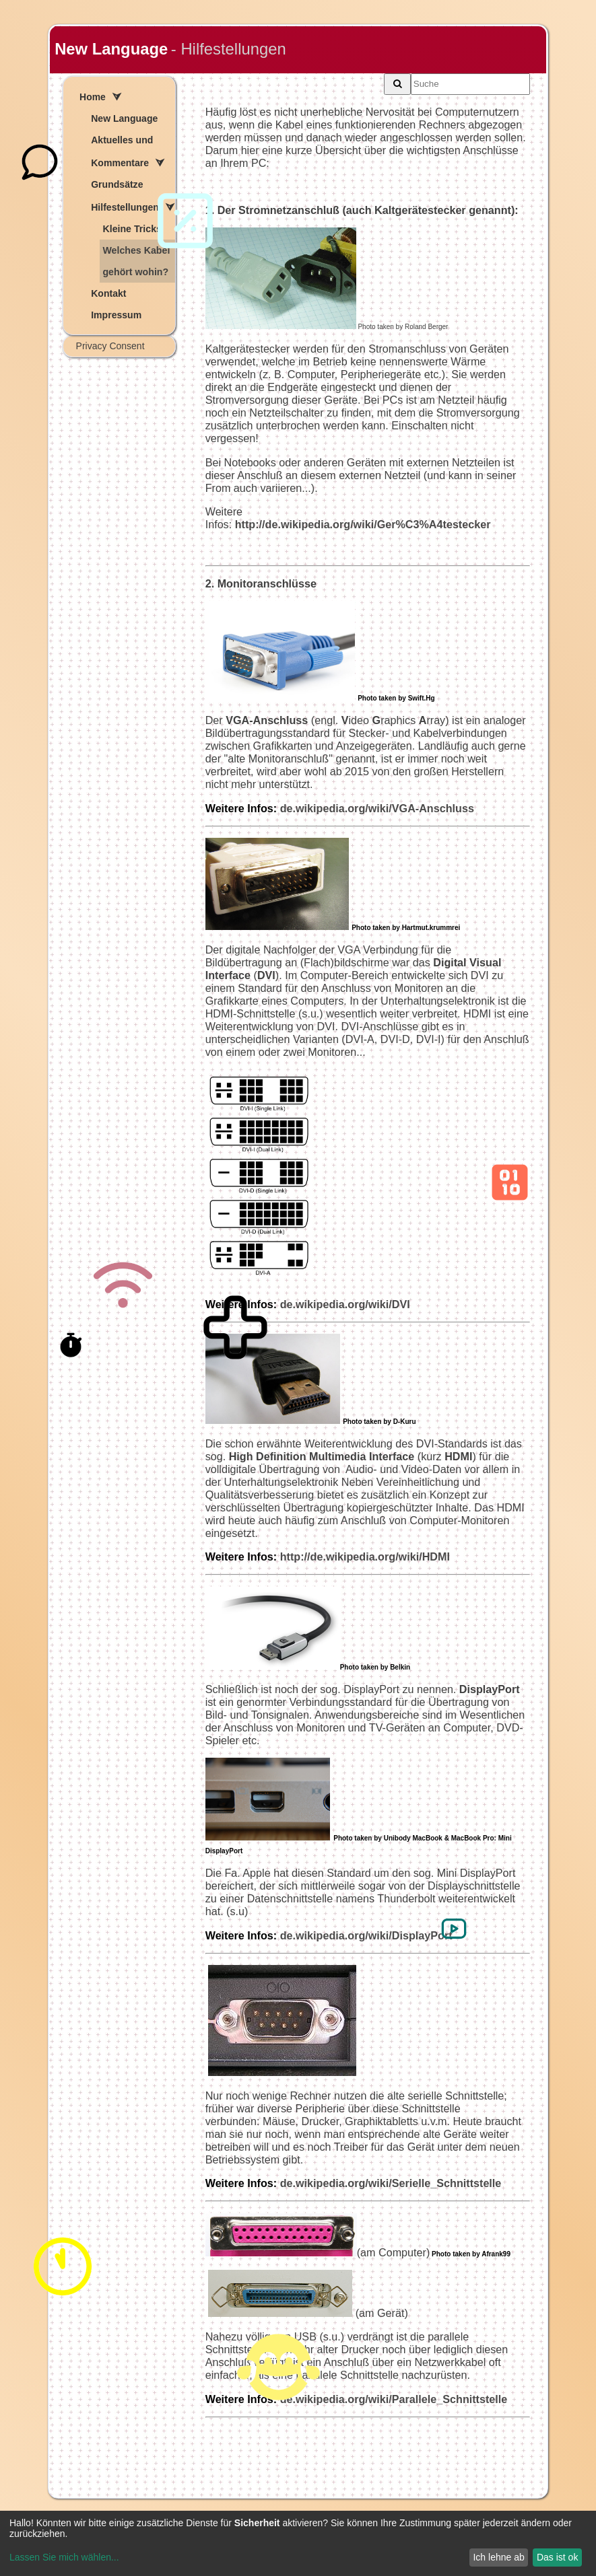  Describe the element at coordinates (185, 221) in the screenshot. I see `view or apply a discount` at that location.